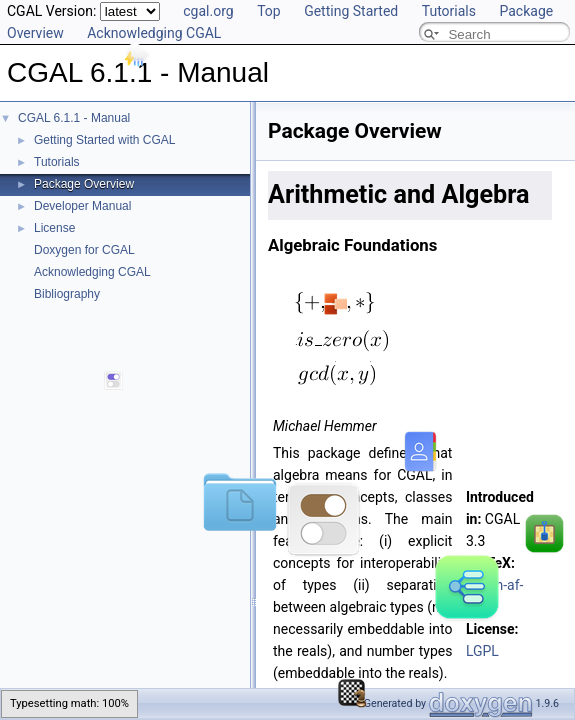  I want to click on open gnome tweaks to customize desktop settings, so click(323, 519).